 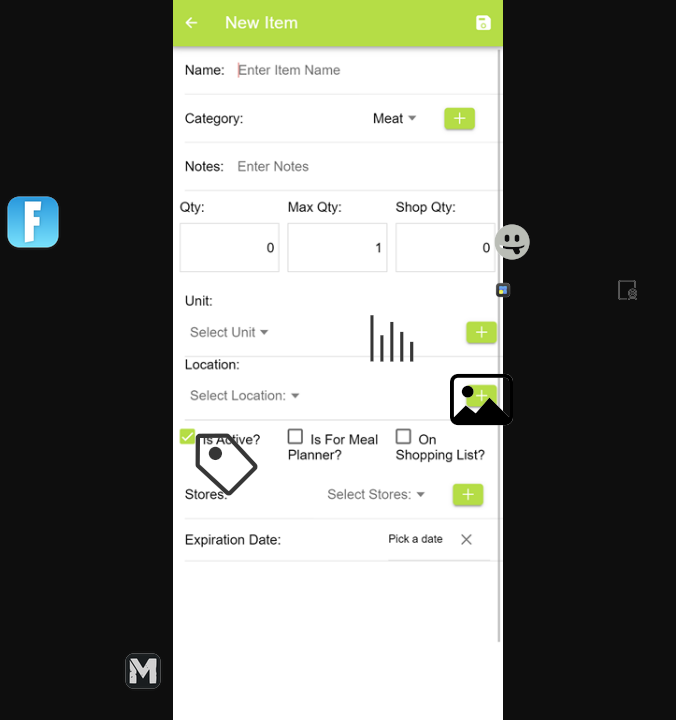 What do you see at coordinates (503, 290) in the screenshot?
I see `launch swell foop puzzle game` at bounding box center [503, 290].